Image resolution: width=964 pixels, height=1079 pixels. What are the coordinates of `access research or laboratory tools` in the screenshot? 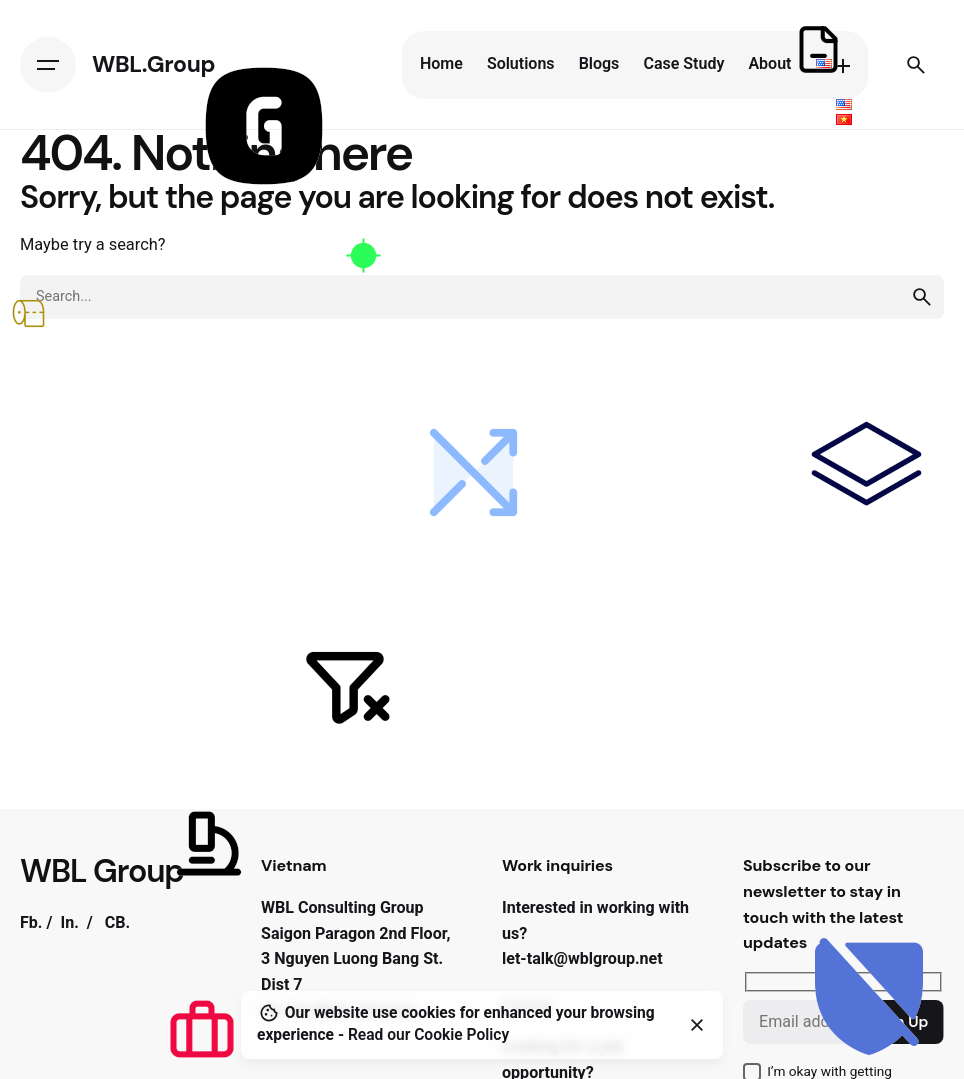 It's located at (209, 846).